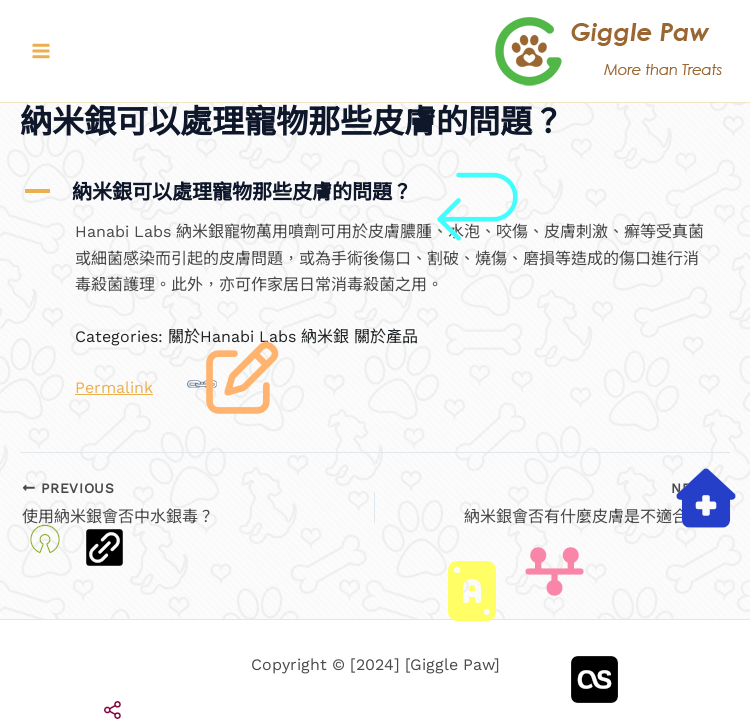 Image resolution: width=750 pixels, height=720 pixels. Describe the element at coordinates (706, 498) in the screenshot. I see `access home healthcare services` at that location.